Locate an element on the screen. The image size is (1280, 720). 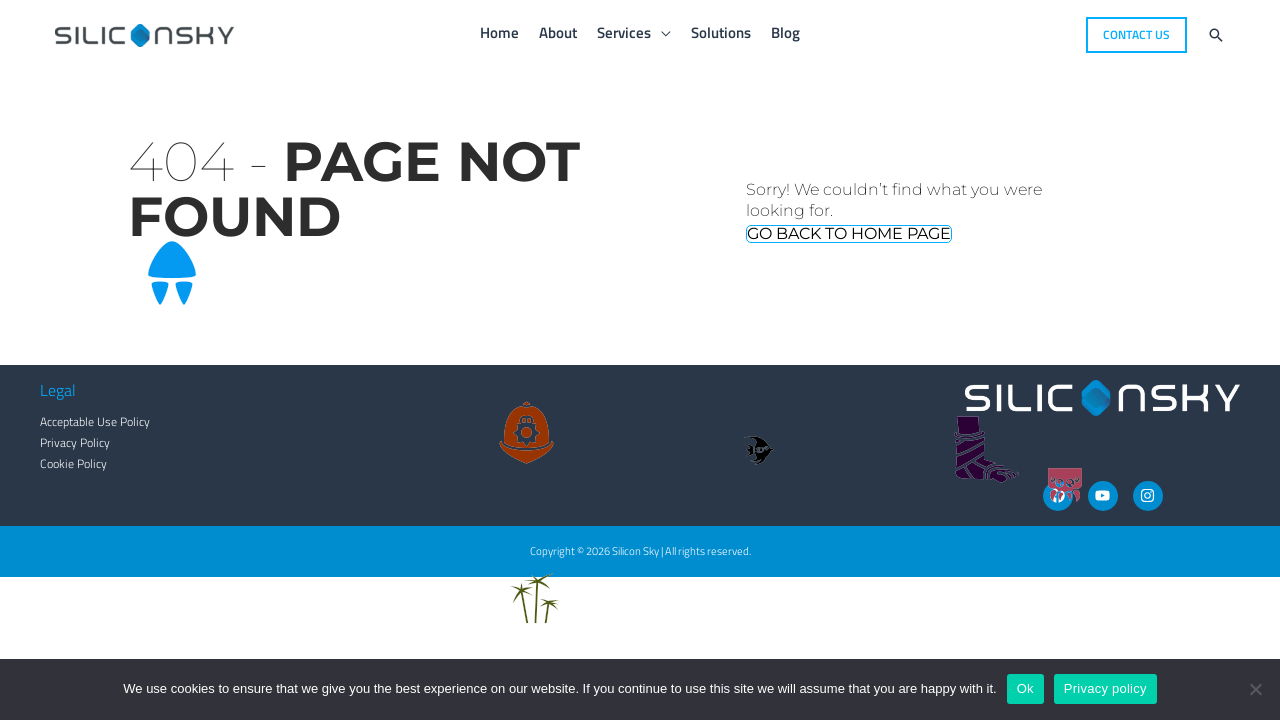
view ancient or historical documents is located at coordinates (534, 597).